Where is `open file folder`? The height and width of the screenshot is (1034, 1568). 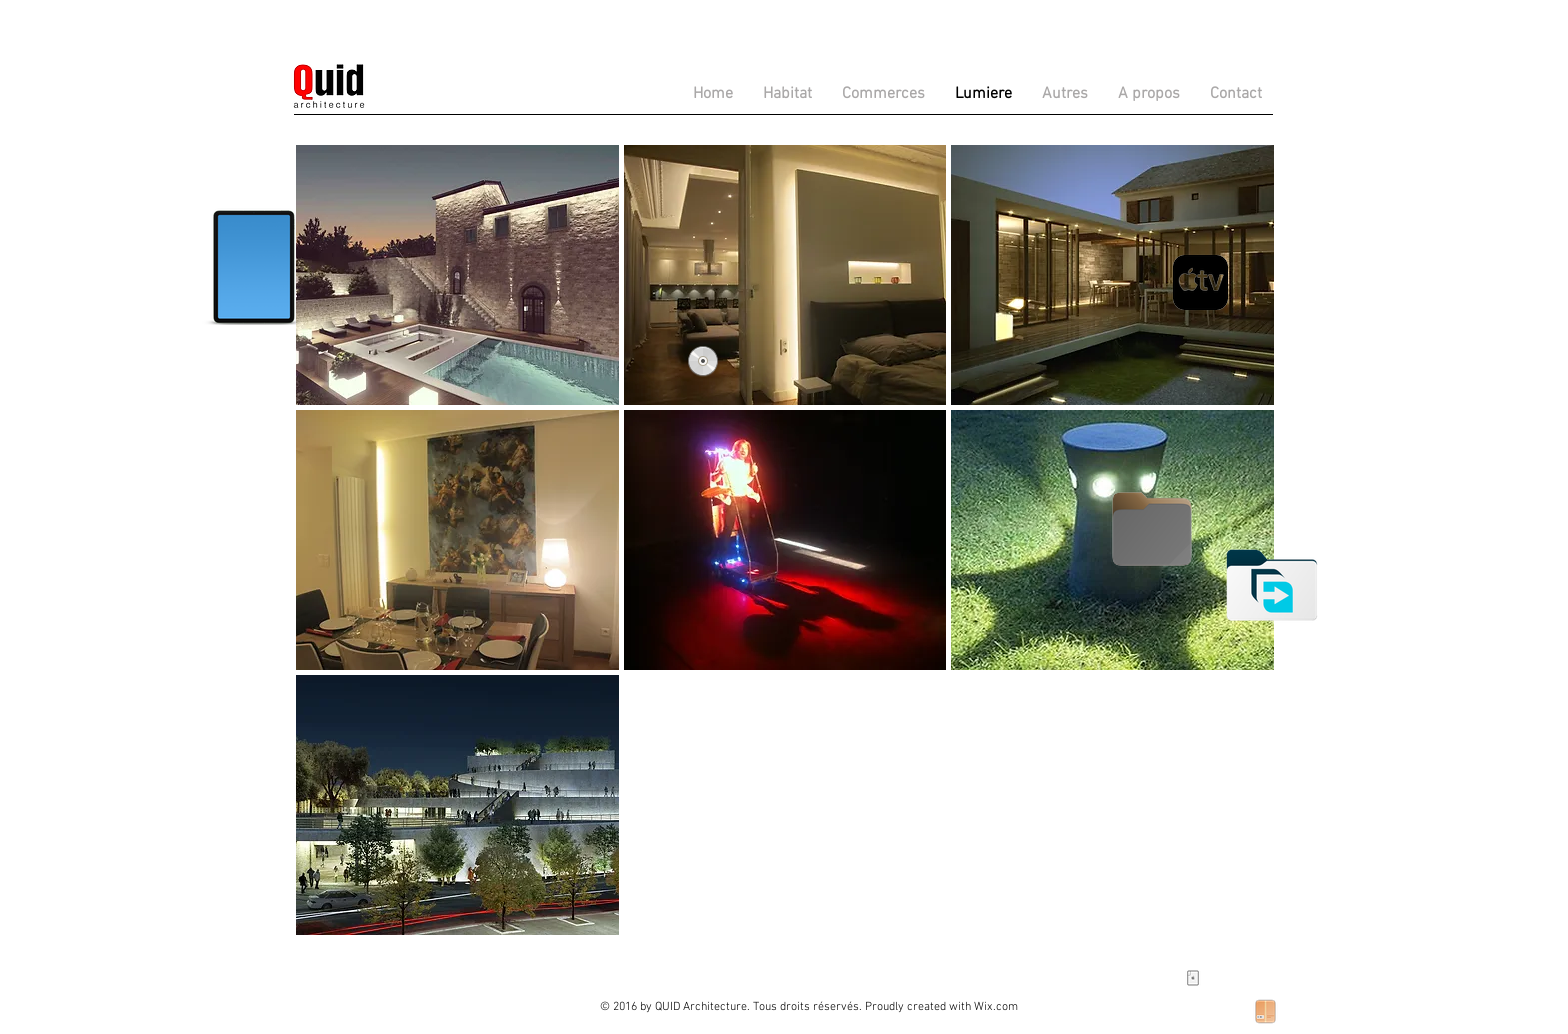
open file folder is located at coordinates (1152, 529).